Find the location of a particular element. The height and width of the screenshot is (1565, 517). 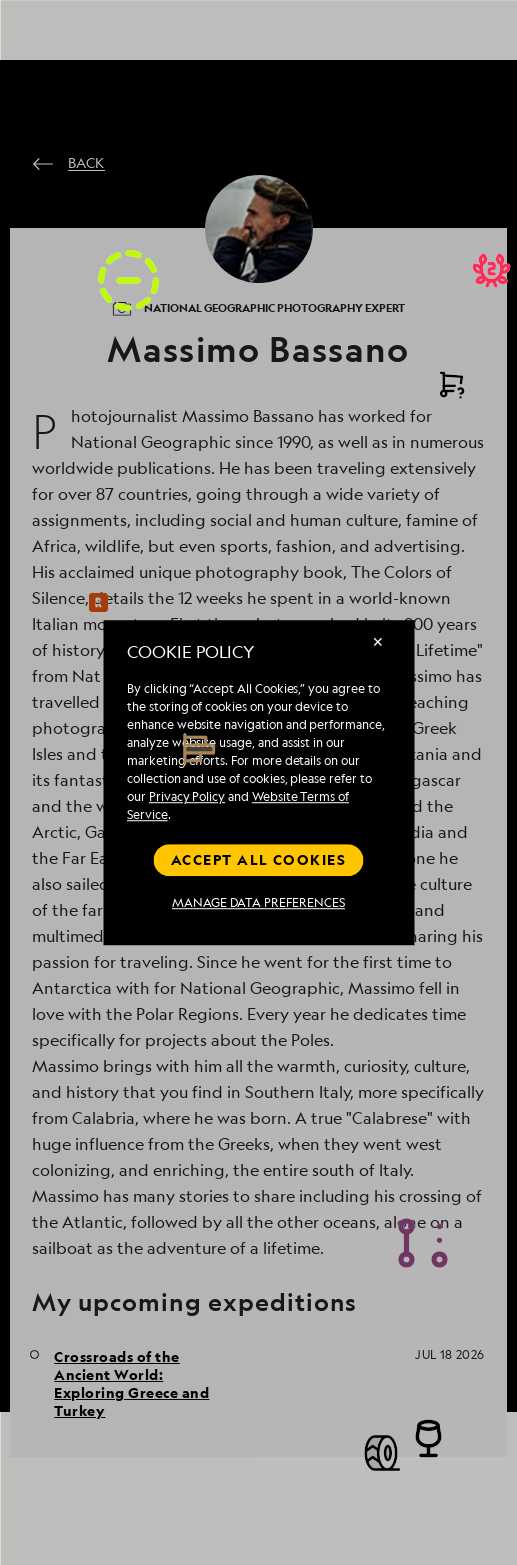

remove item from a pending or draft state is located at coordinates (128, 280).